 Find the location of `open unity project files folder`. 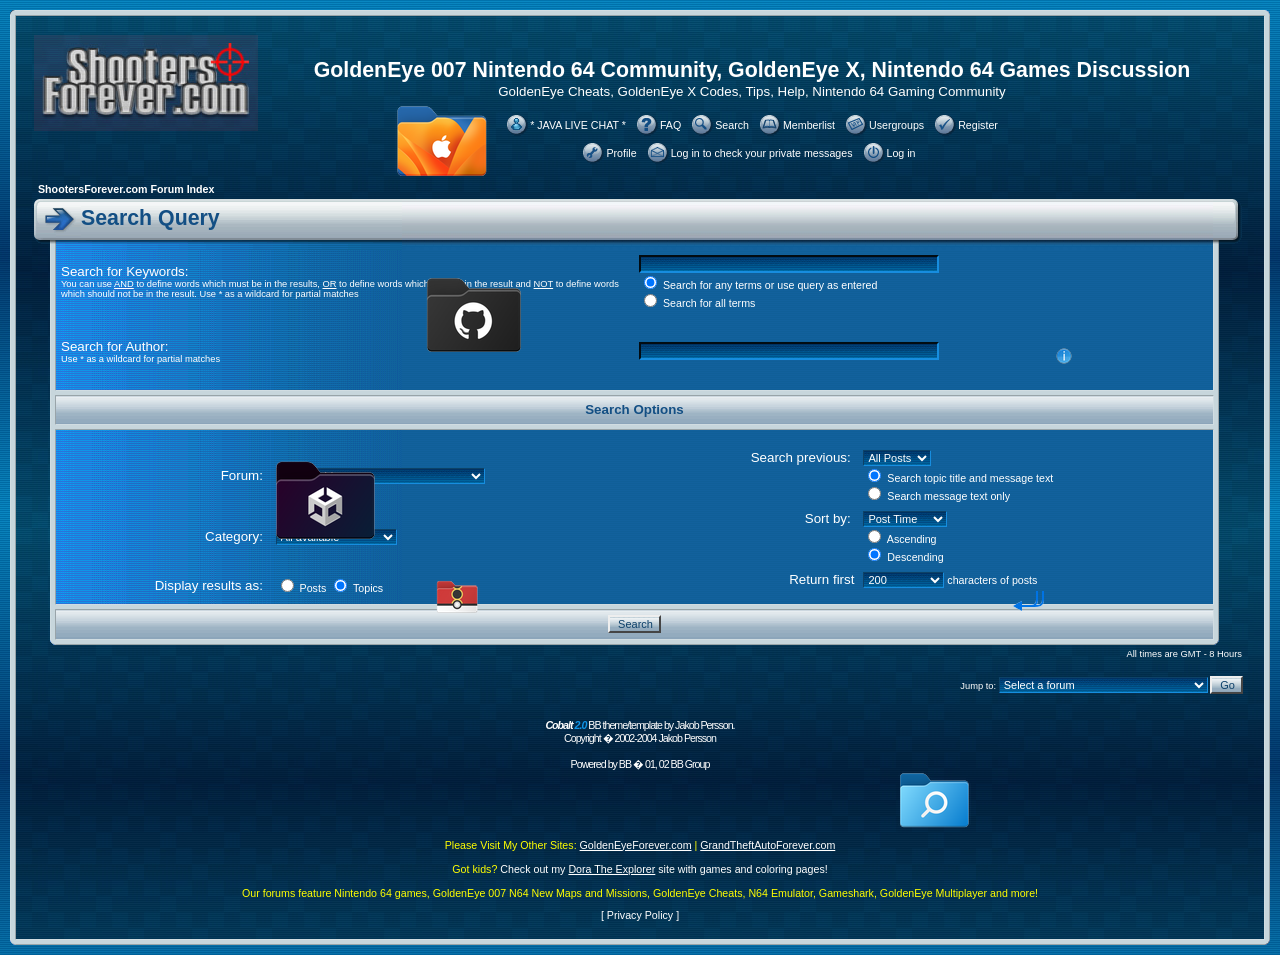

open unity project files folder is located at coordinates (325, 503).